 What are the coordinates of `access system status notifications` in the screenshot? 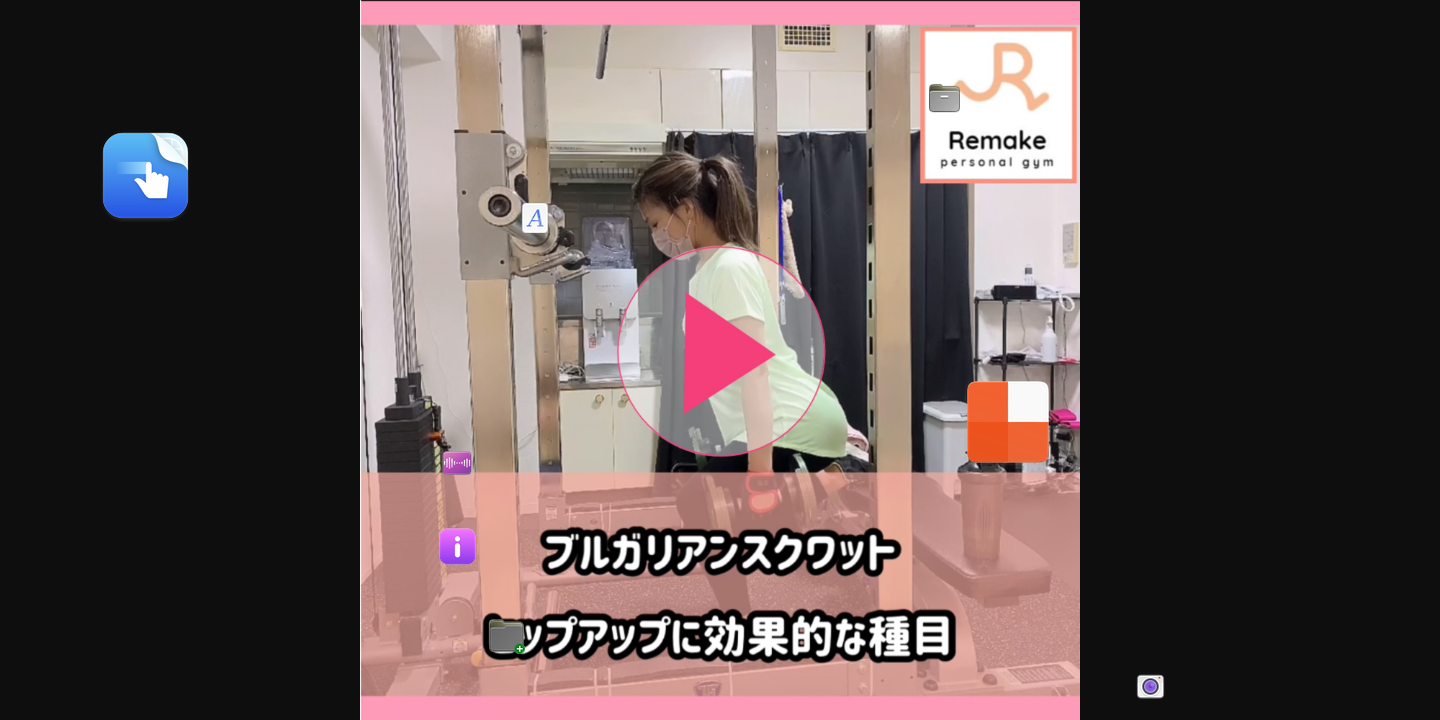 It's located at (457, 546).